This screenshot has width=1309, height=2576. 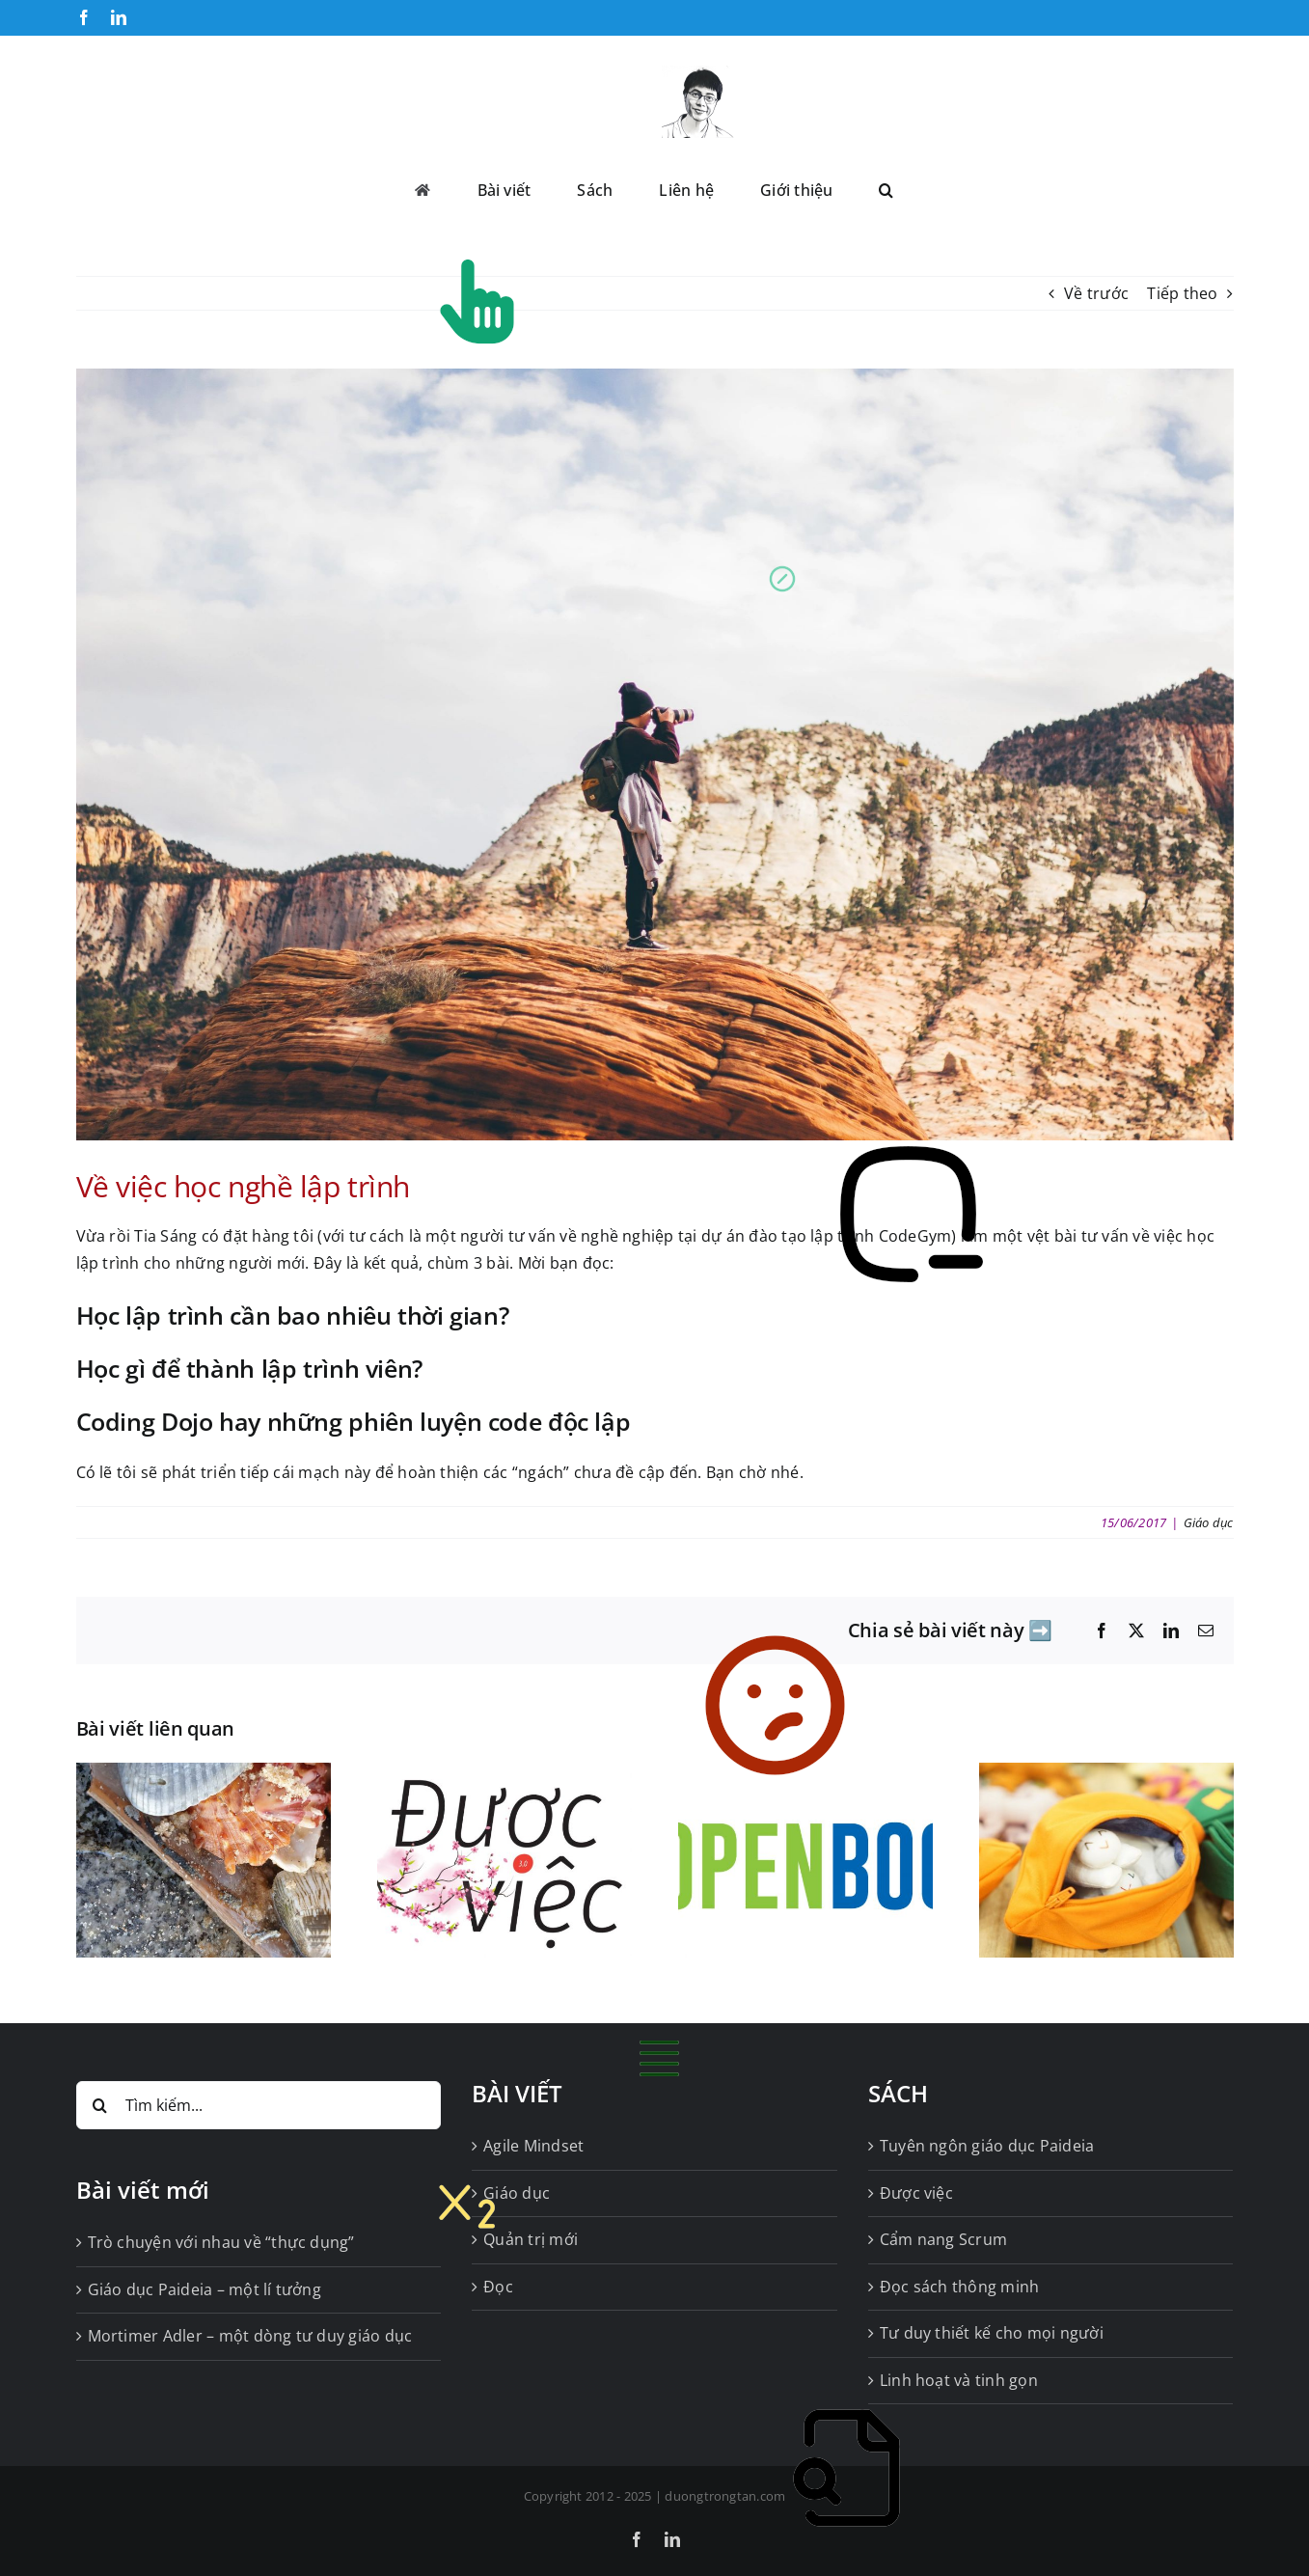 What do you see at coordinates (659, 2058) in the screenshot?
I see `open navigation menu` at bounding box center [659, 2058].